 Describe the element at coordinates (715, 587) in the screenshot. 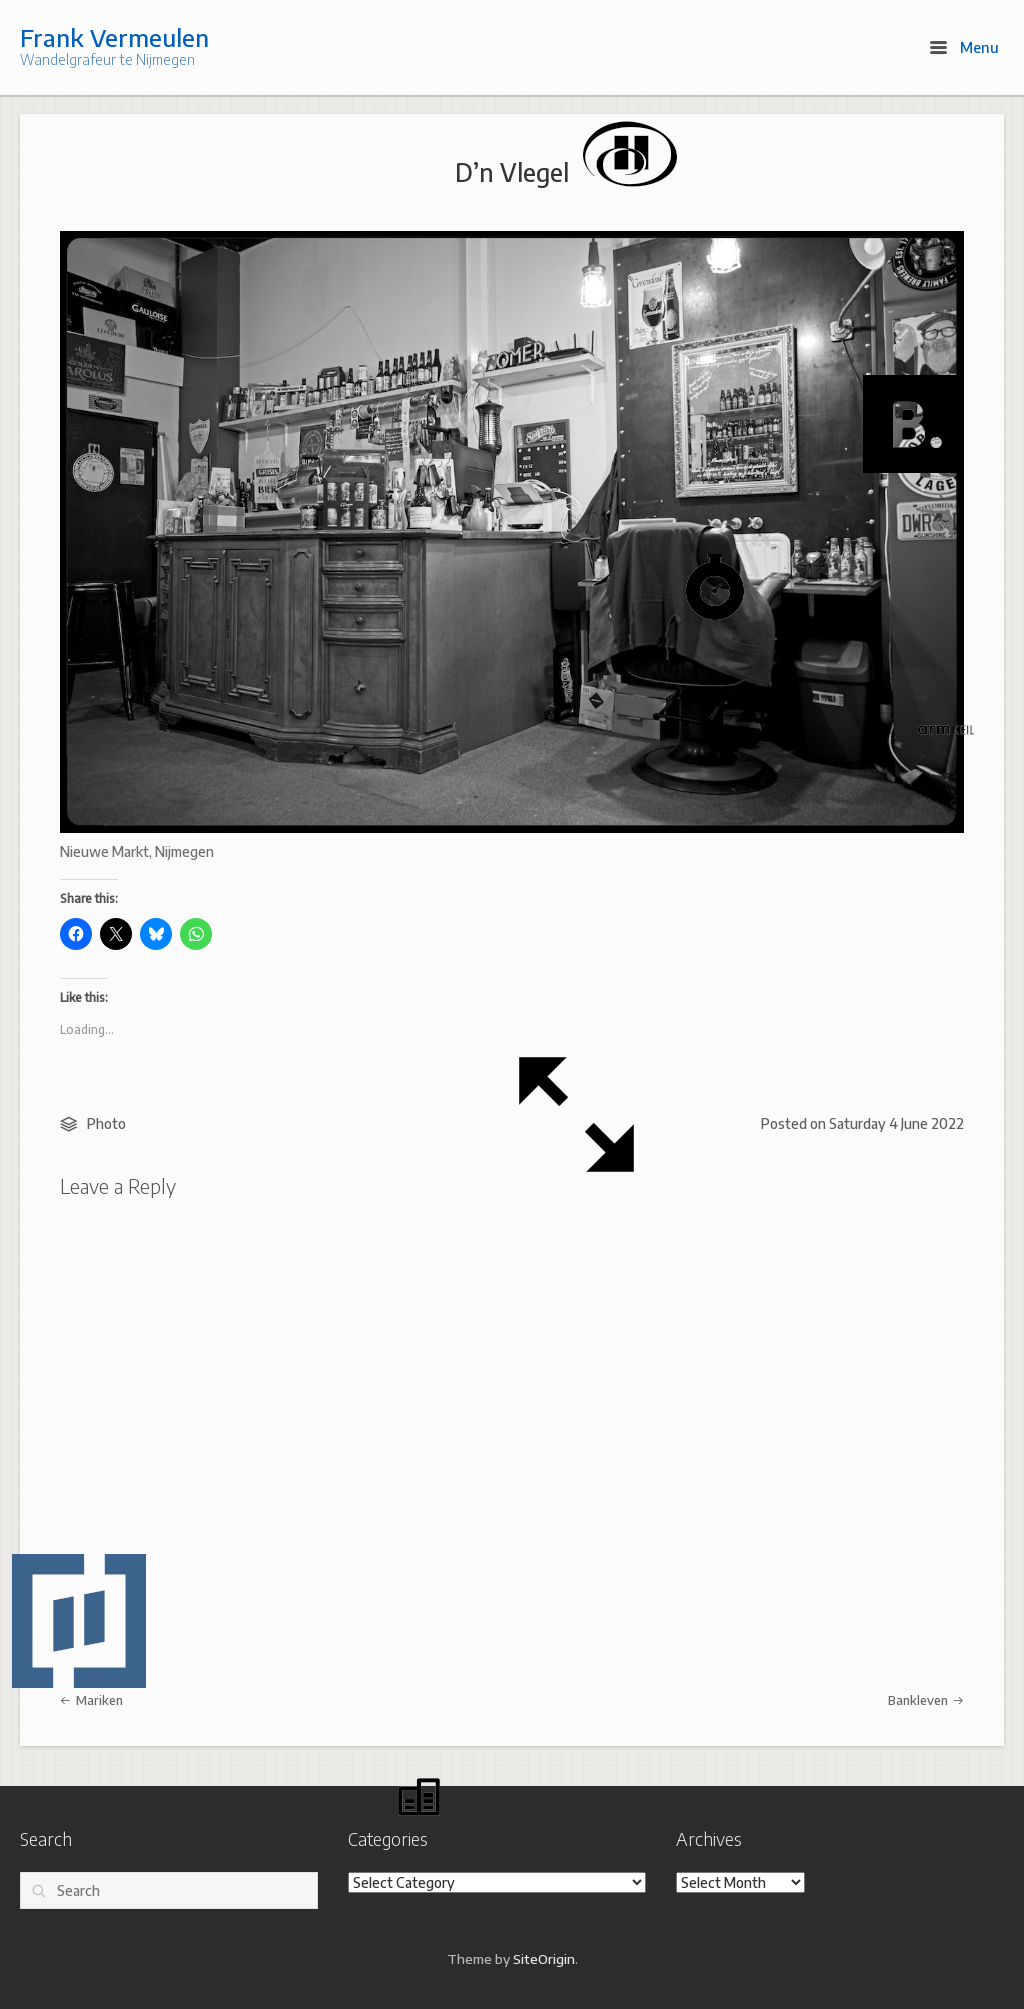

I see `Fastly CDN service logo` at that location.